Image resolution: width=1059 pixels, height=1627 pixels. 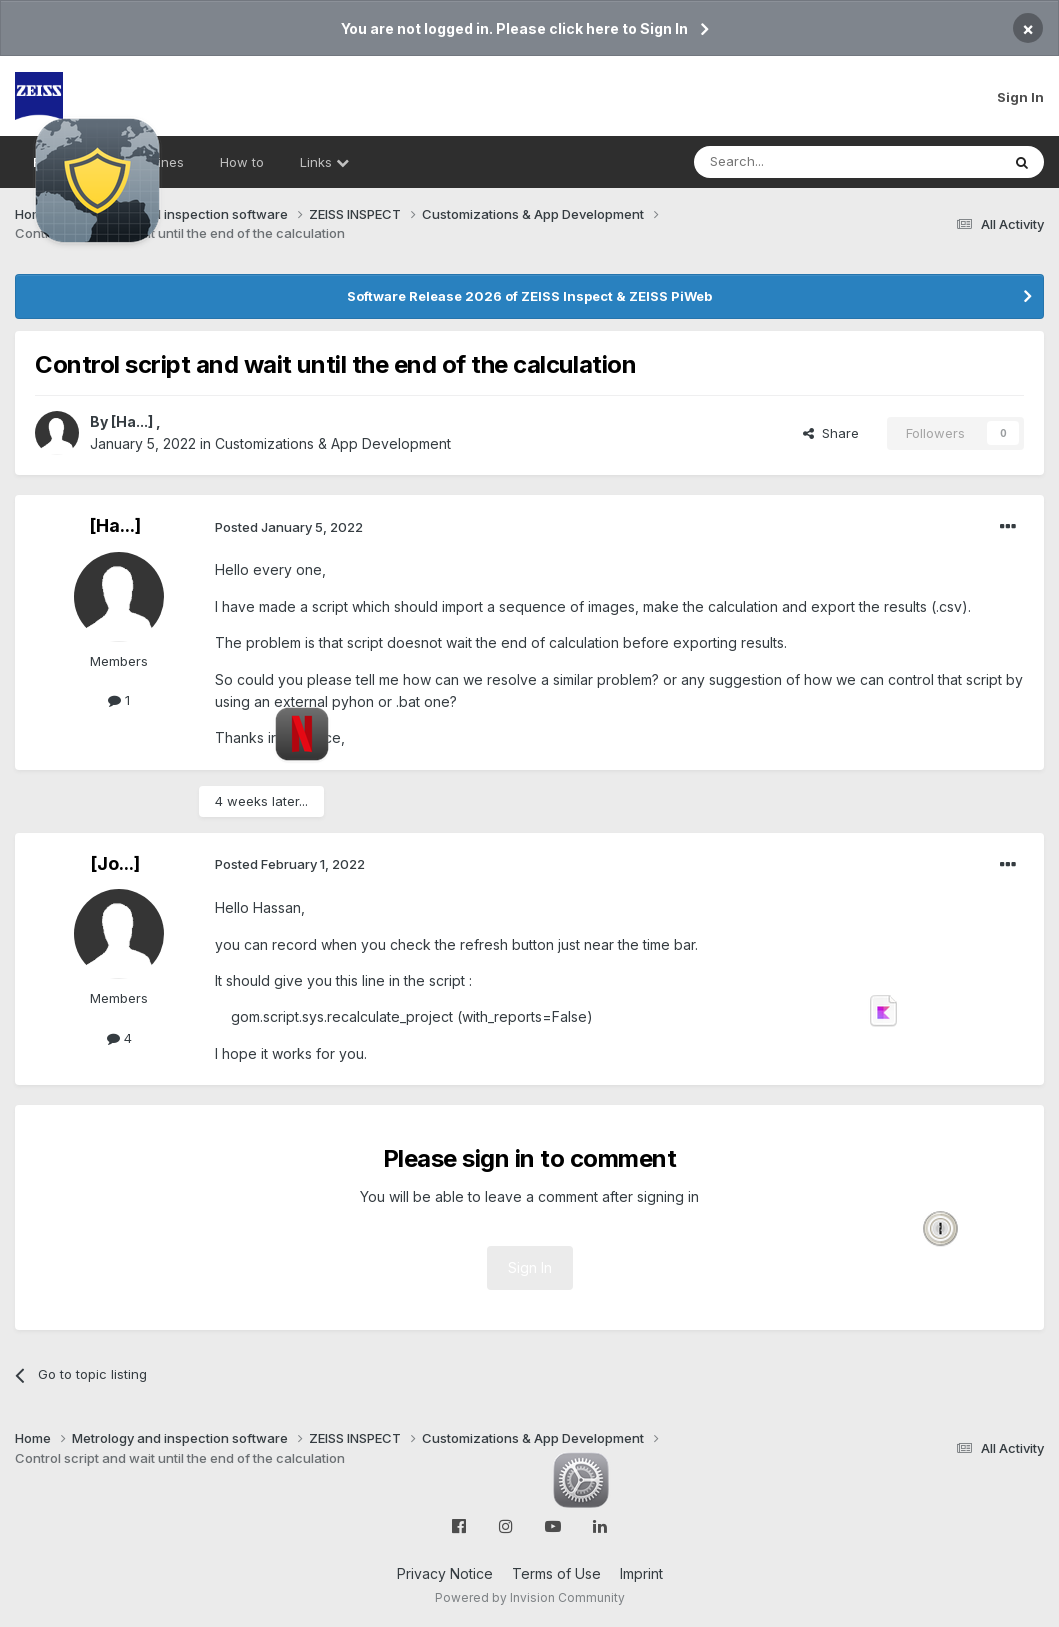 I want to click on open seahorse password and encryption key manager, so click(x=940, y=1228).